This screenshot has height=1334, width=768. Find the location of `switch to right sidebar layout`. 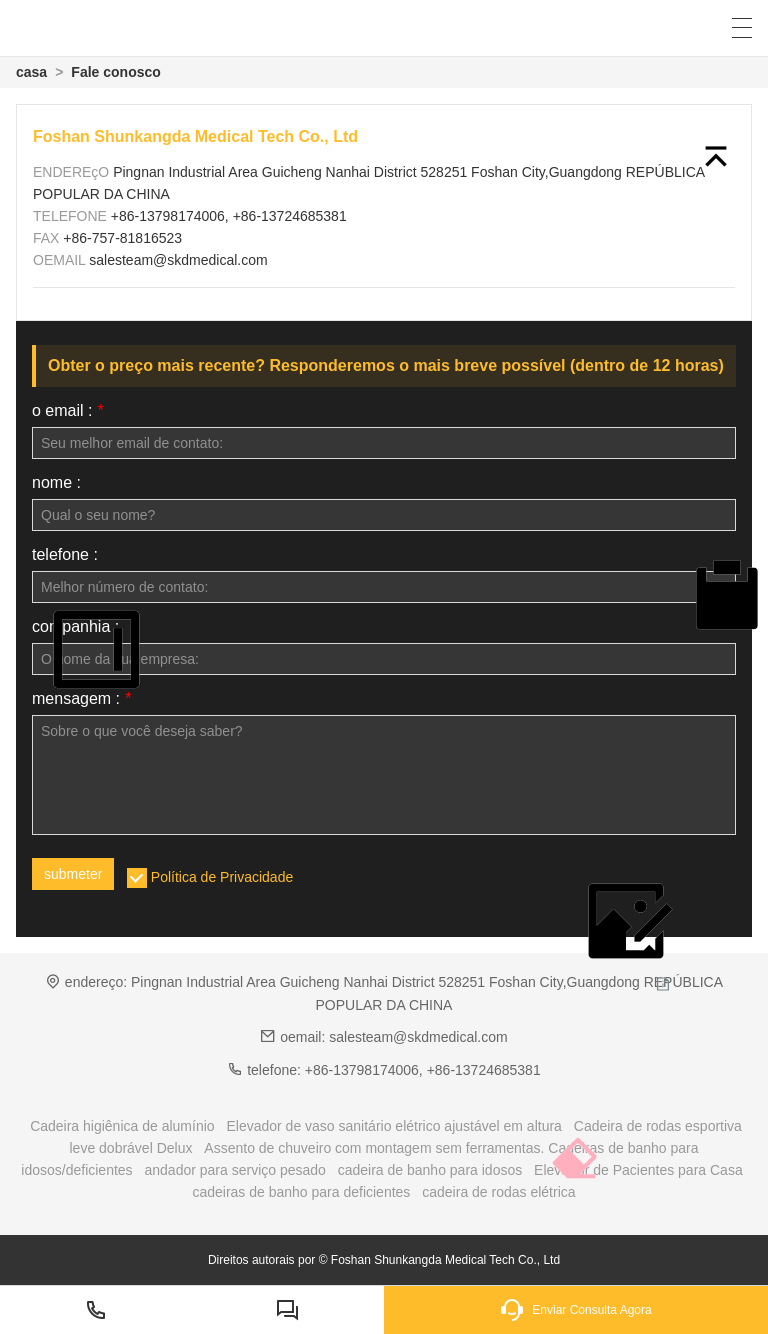

switch to right sidebar layout is located at coordinates (96, 649).